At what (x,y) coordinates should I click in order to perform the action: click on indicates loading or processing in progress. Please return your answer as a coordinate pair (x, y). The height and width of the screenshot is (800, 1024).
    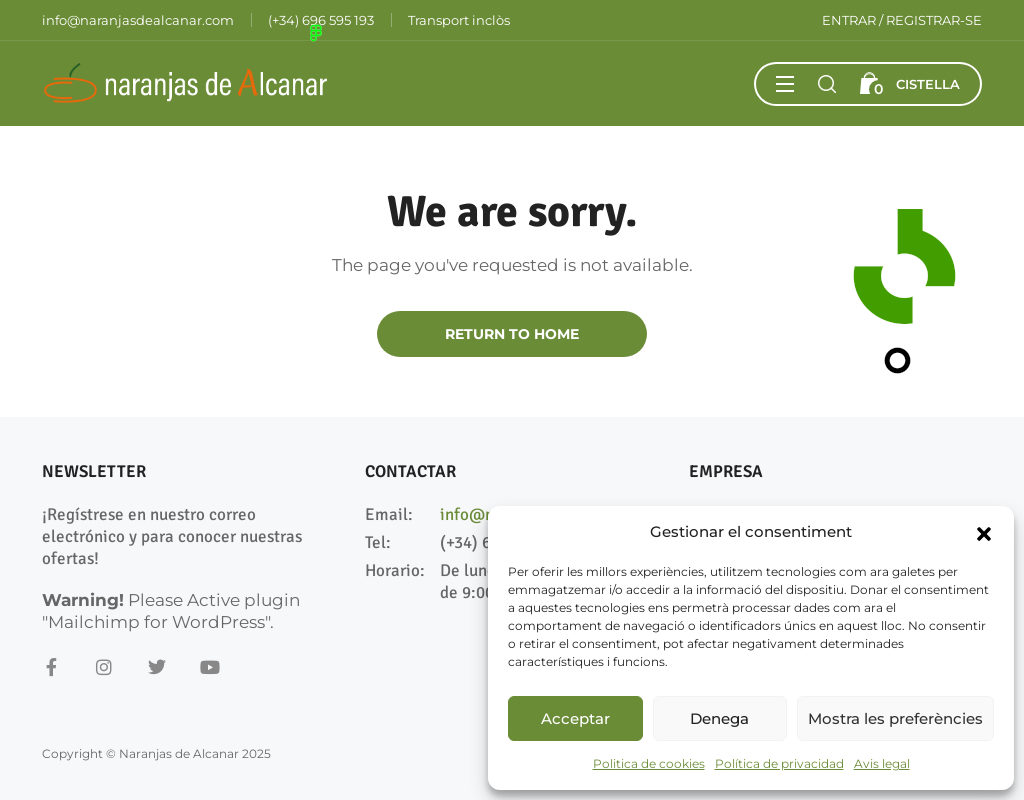
    Looking at the image, I should click on (897, 360).